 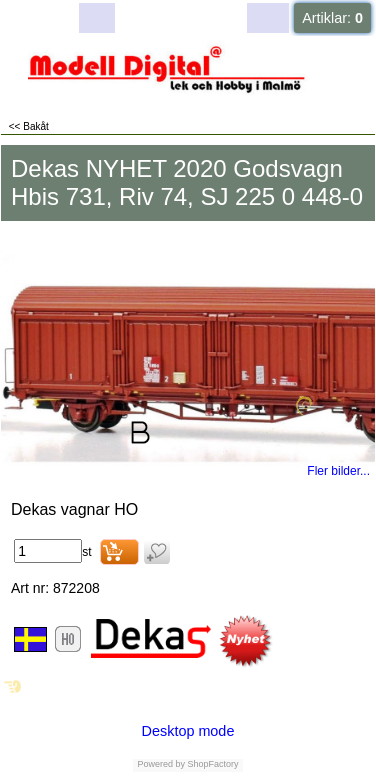 What do you see at coordinates (12, 686) in the screenshot?
I see `go back to the previous screen` at bounding box center [12, 686].